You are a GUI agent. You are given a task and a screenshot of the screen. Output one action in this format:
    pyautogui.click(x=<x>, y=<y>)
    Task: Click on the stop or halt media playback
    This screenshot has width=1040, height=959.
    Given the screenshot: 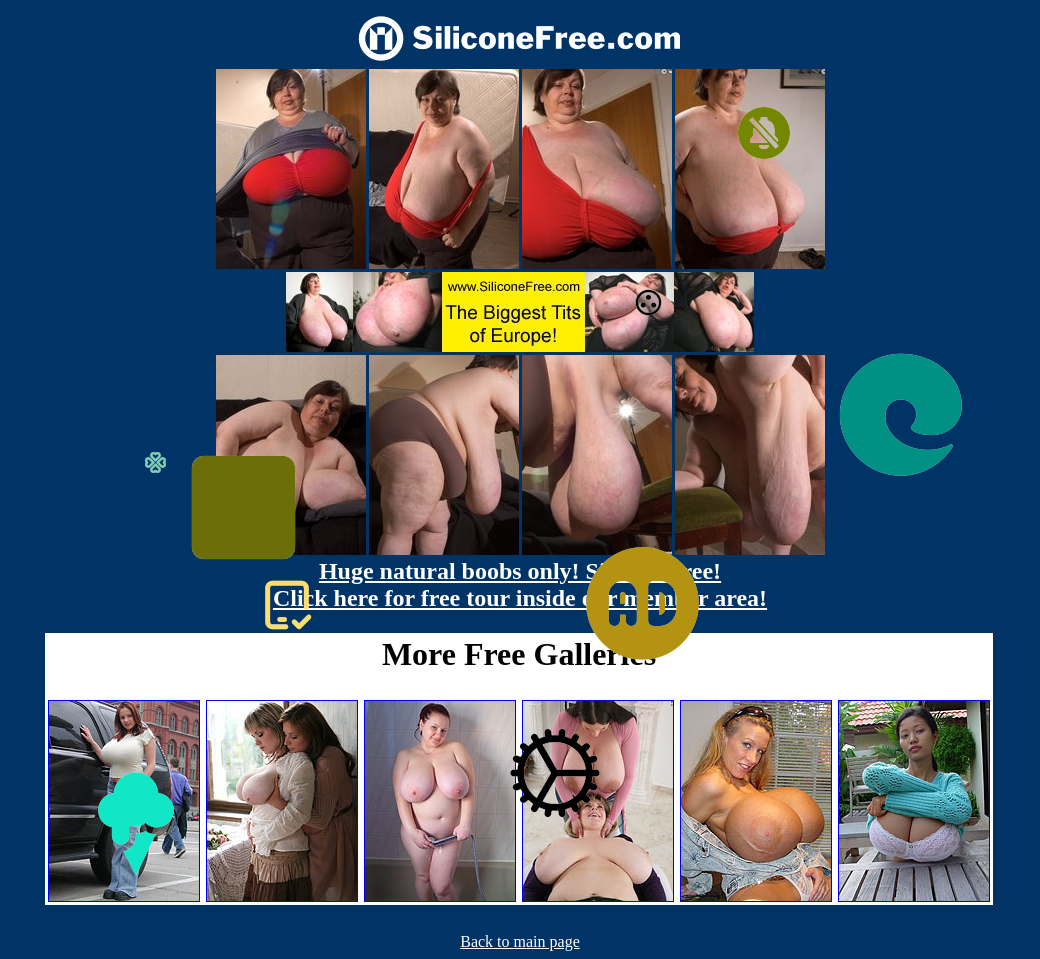 What is the action you would take?
    pyautogui.click(x=243, y=507)
    